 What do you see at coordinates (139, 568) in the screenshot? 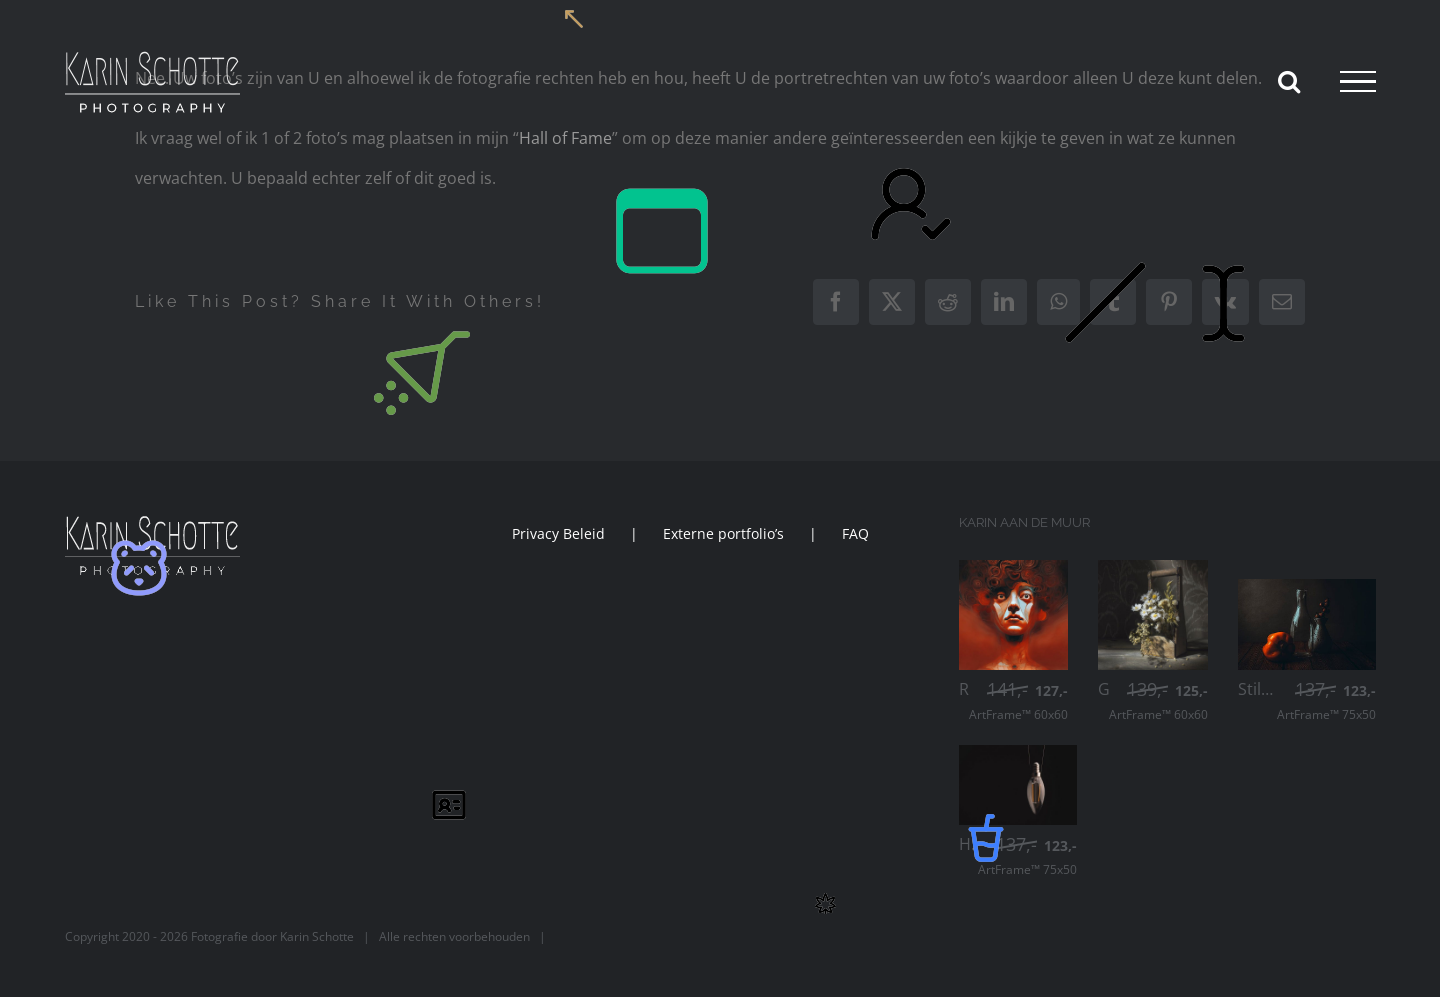
I see `access panda or animal-themed content` at bounding box center [139, 568].